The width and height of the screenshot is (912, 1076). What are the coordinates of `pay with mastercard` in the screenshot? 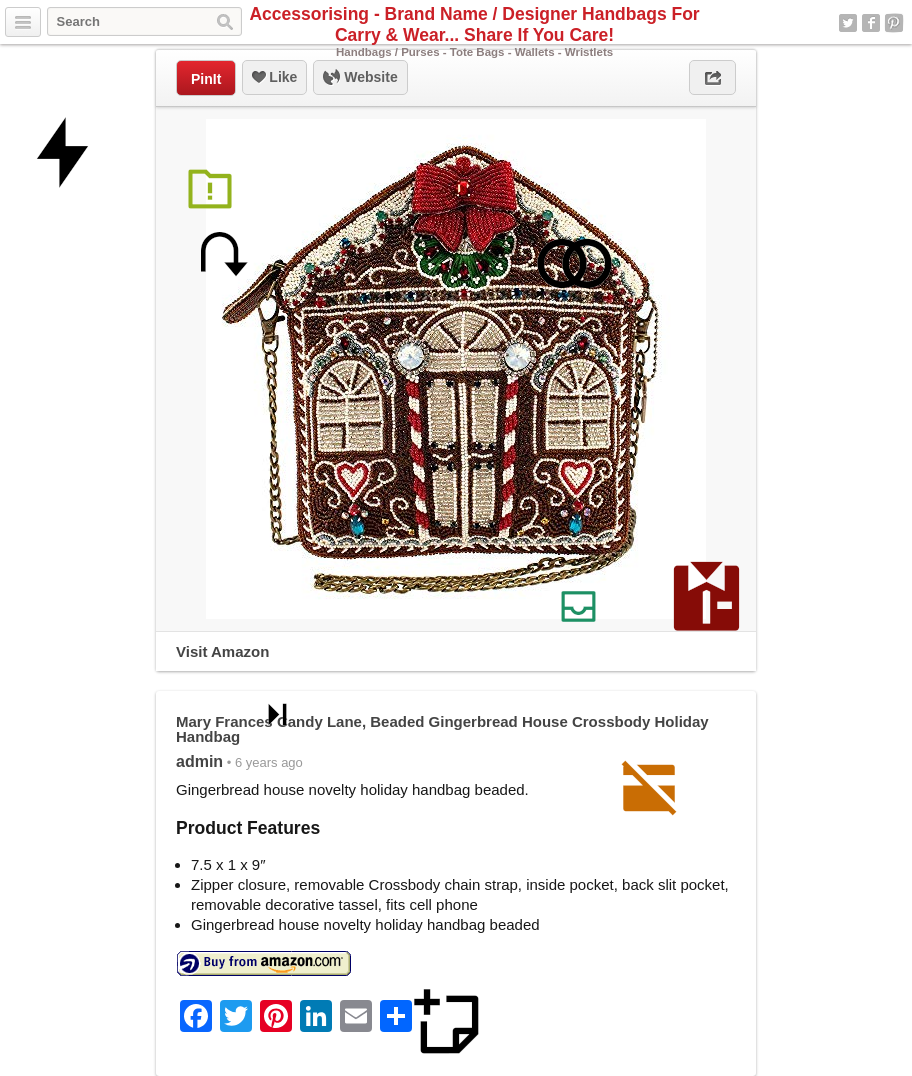 It's located at (574, 263).